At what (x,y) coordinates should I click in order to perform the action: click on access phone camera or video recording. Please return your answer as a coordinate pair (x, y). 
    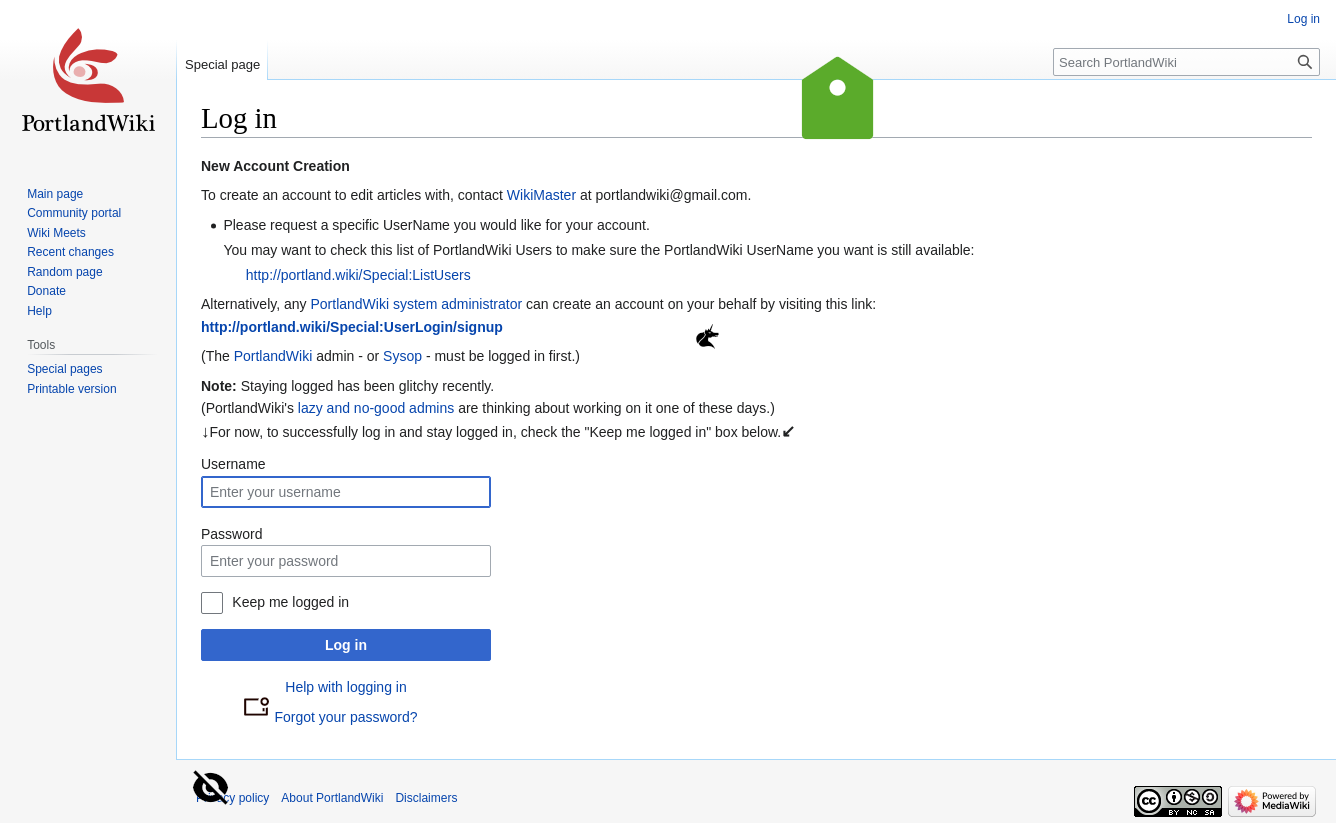
    Looking at the image, I should click on (256, 707).